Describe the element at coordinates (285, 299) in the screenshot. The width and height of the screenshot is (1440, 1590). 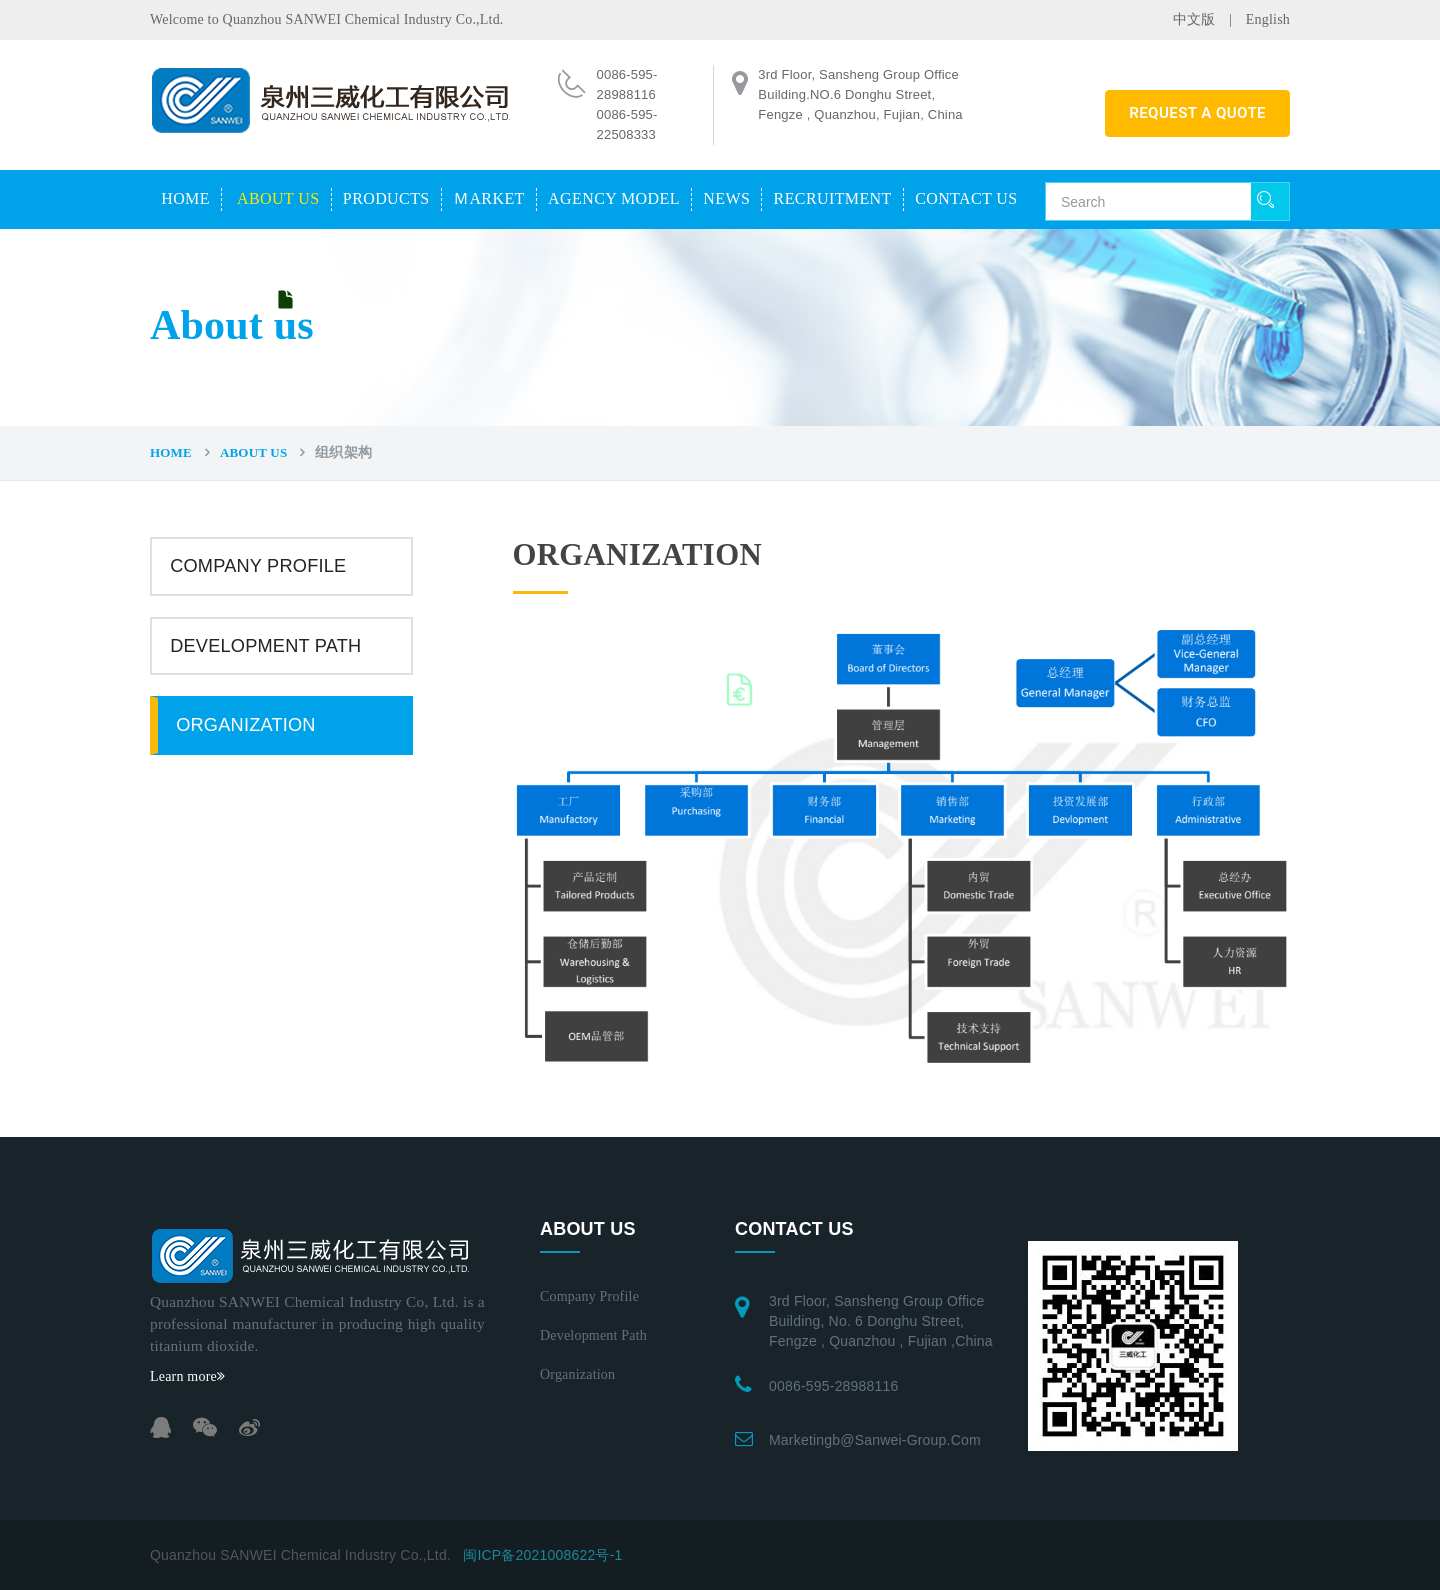
I see `view document or file` at that location.